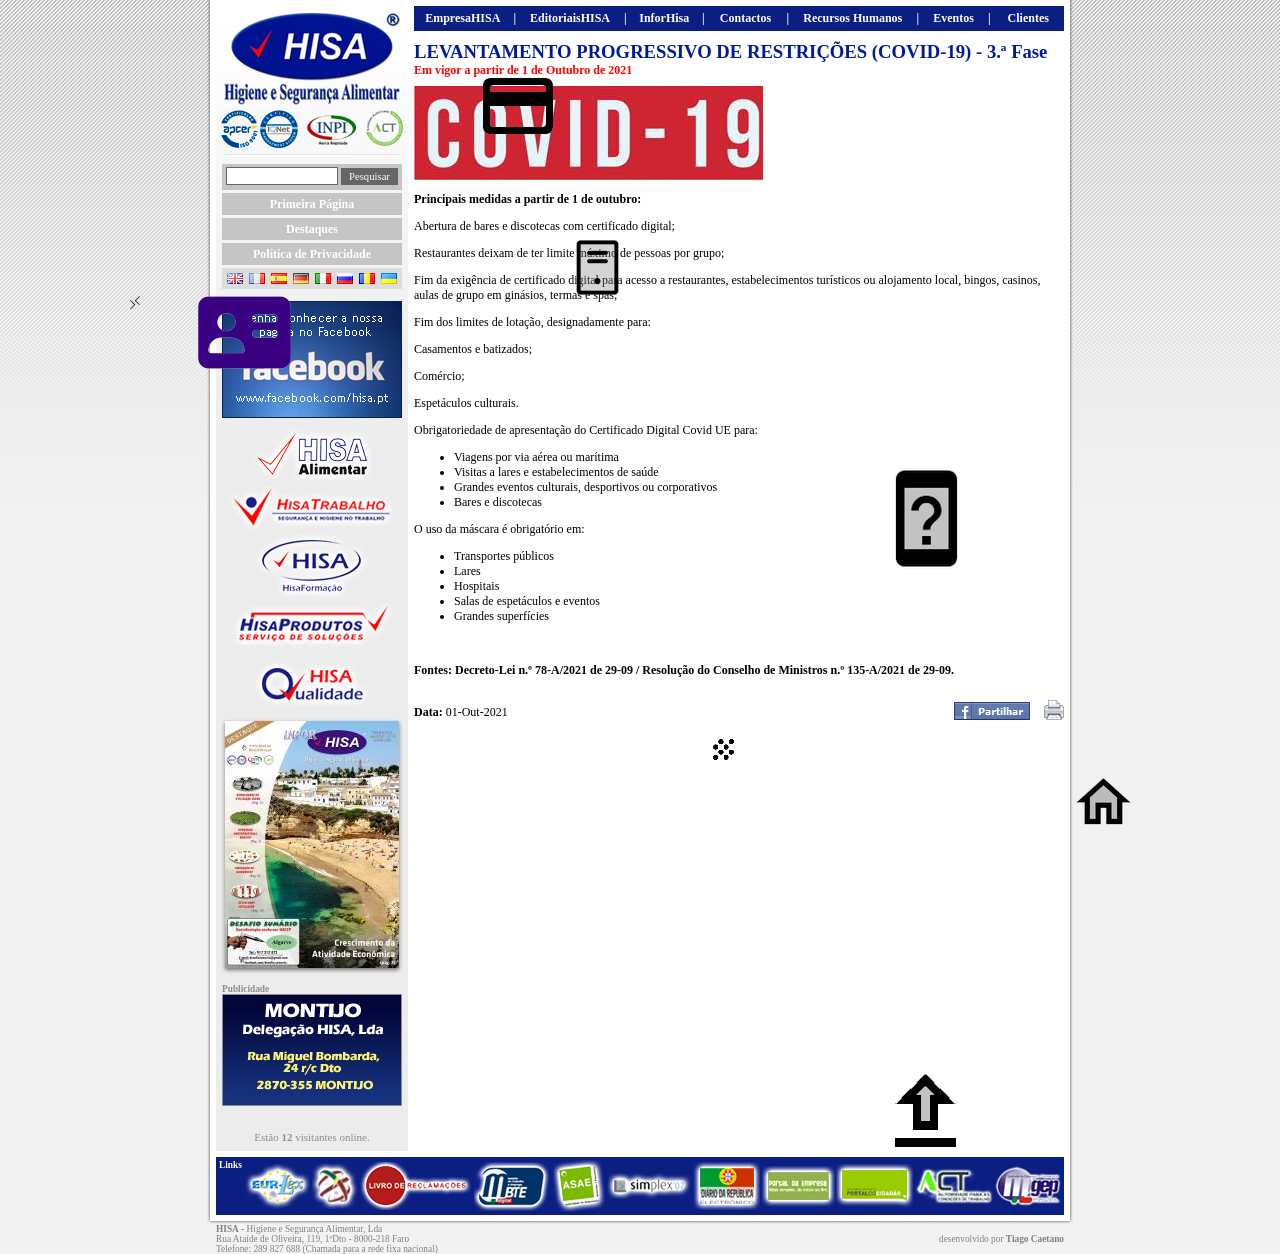 The image size is (1280, 1254). What do you see at coordinates (518, 106) in the screenshot?
I see `access payment methods` at bounding box center [518, 106].